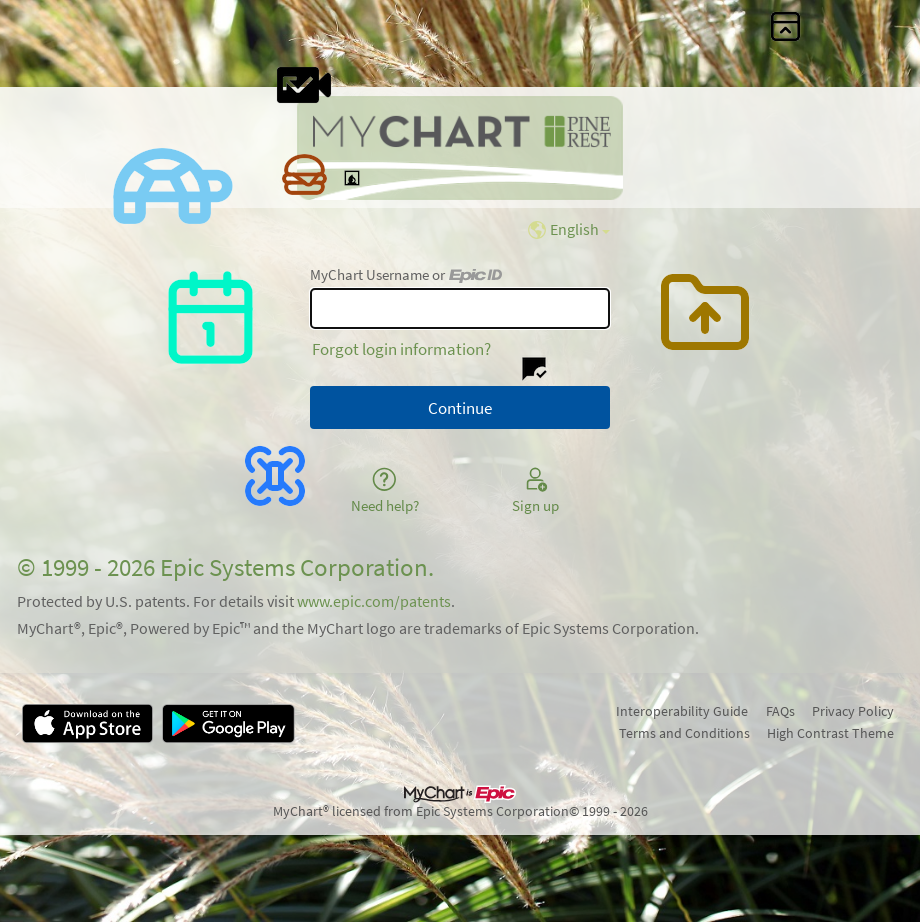  I want to click on indicates a missed video call, so click(304, 85).